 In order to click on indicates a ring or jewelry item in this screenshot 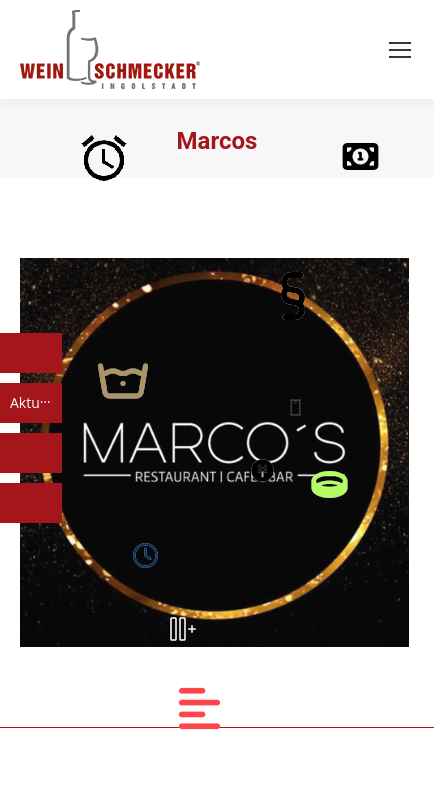, I will do `click(329, 484)`.